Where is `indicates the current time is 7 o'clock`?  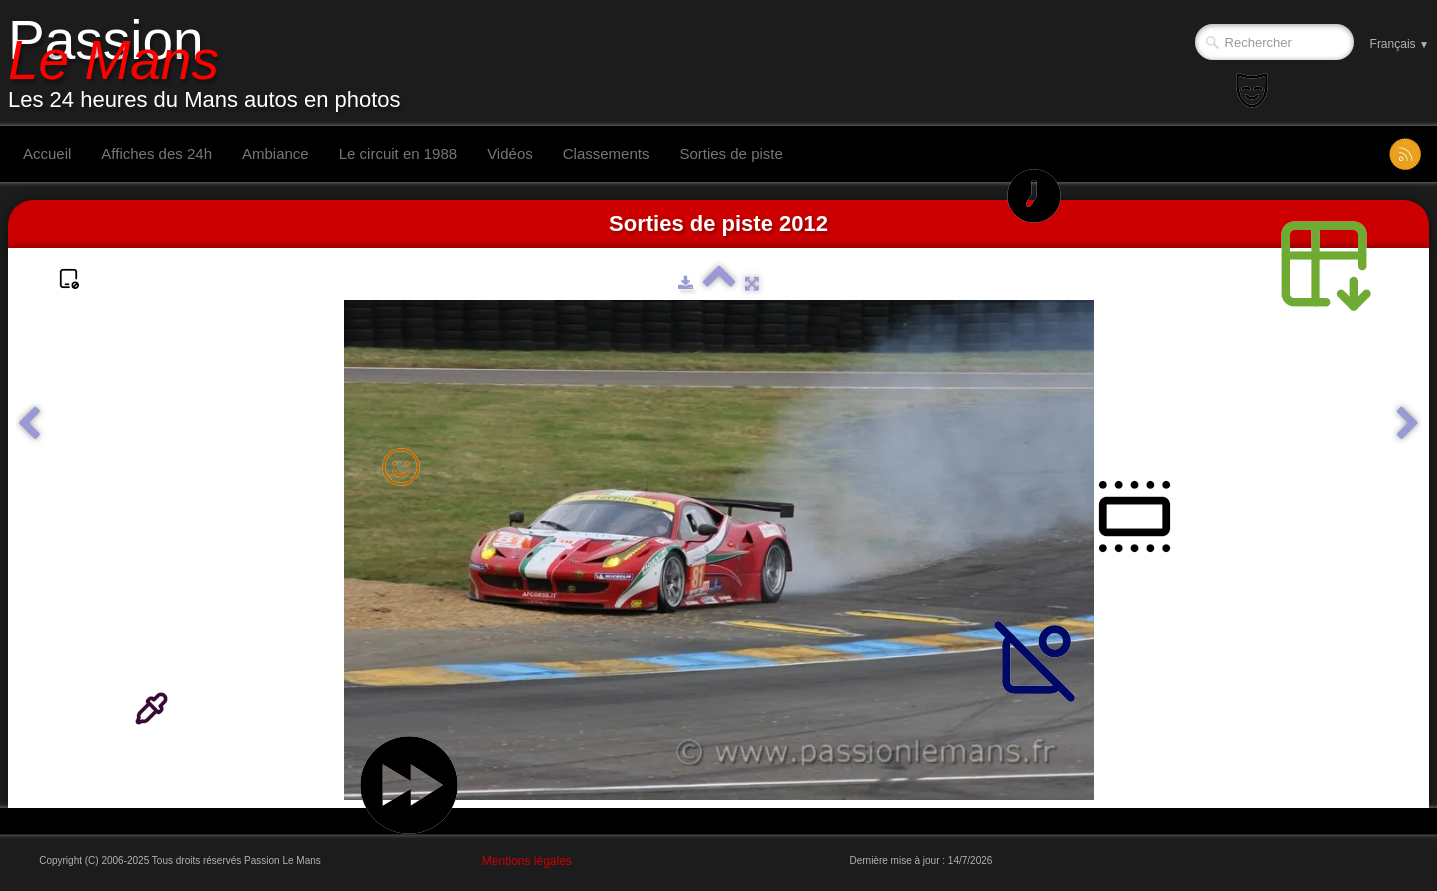
indicates the current time is 7 o'clock is located at coordinates (1034, 196).